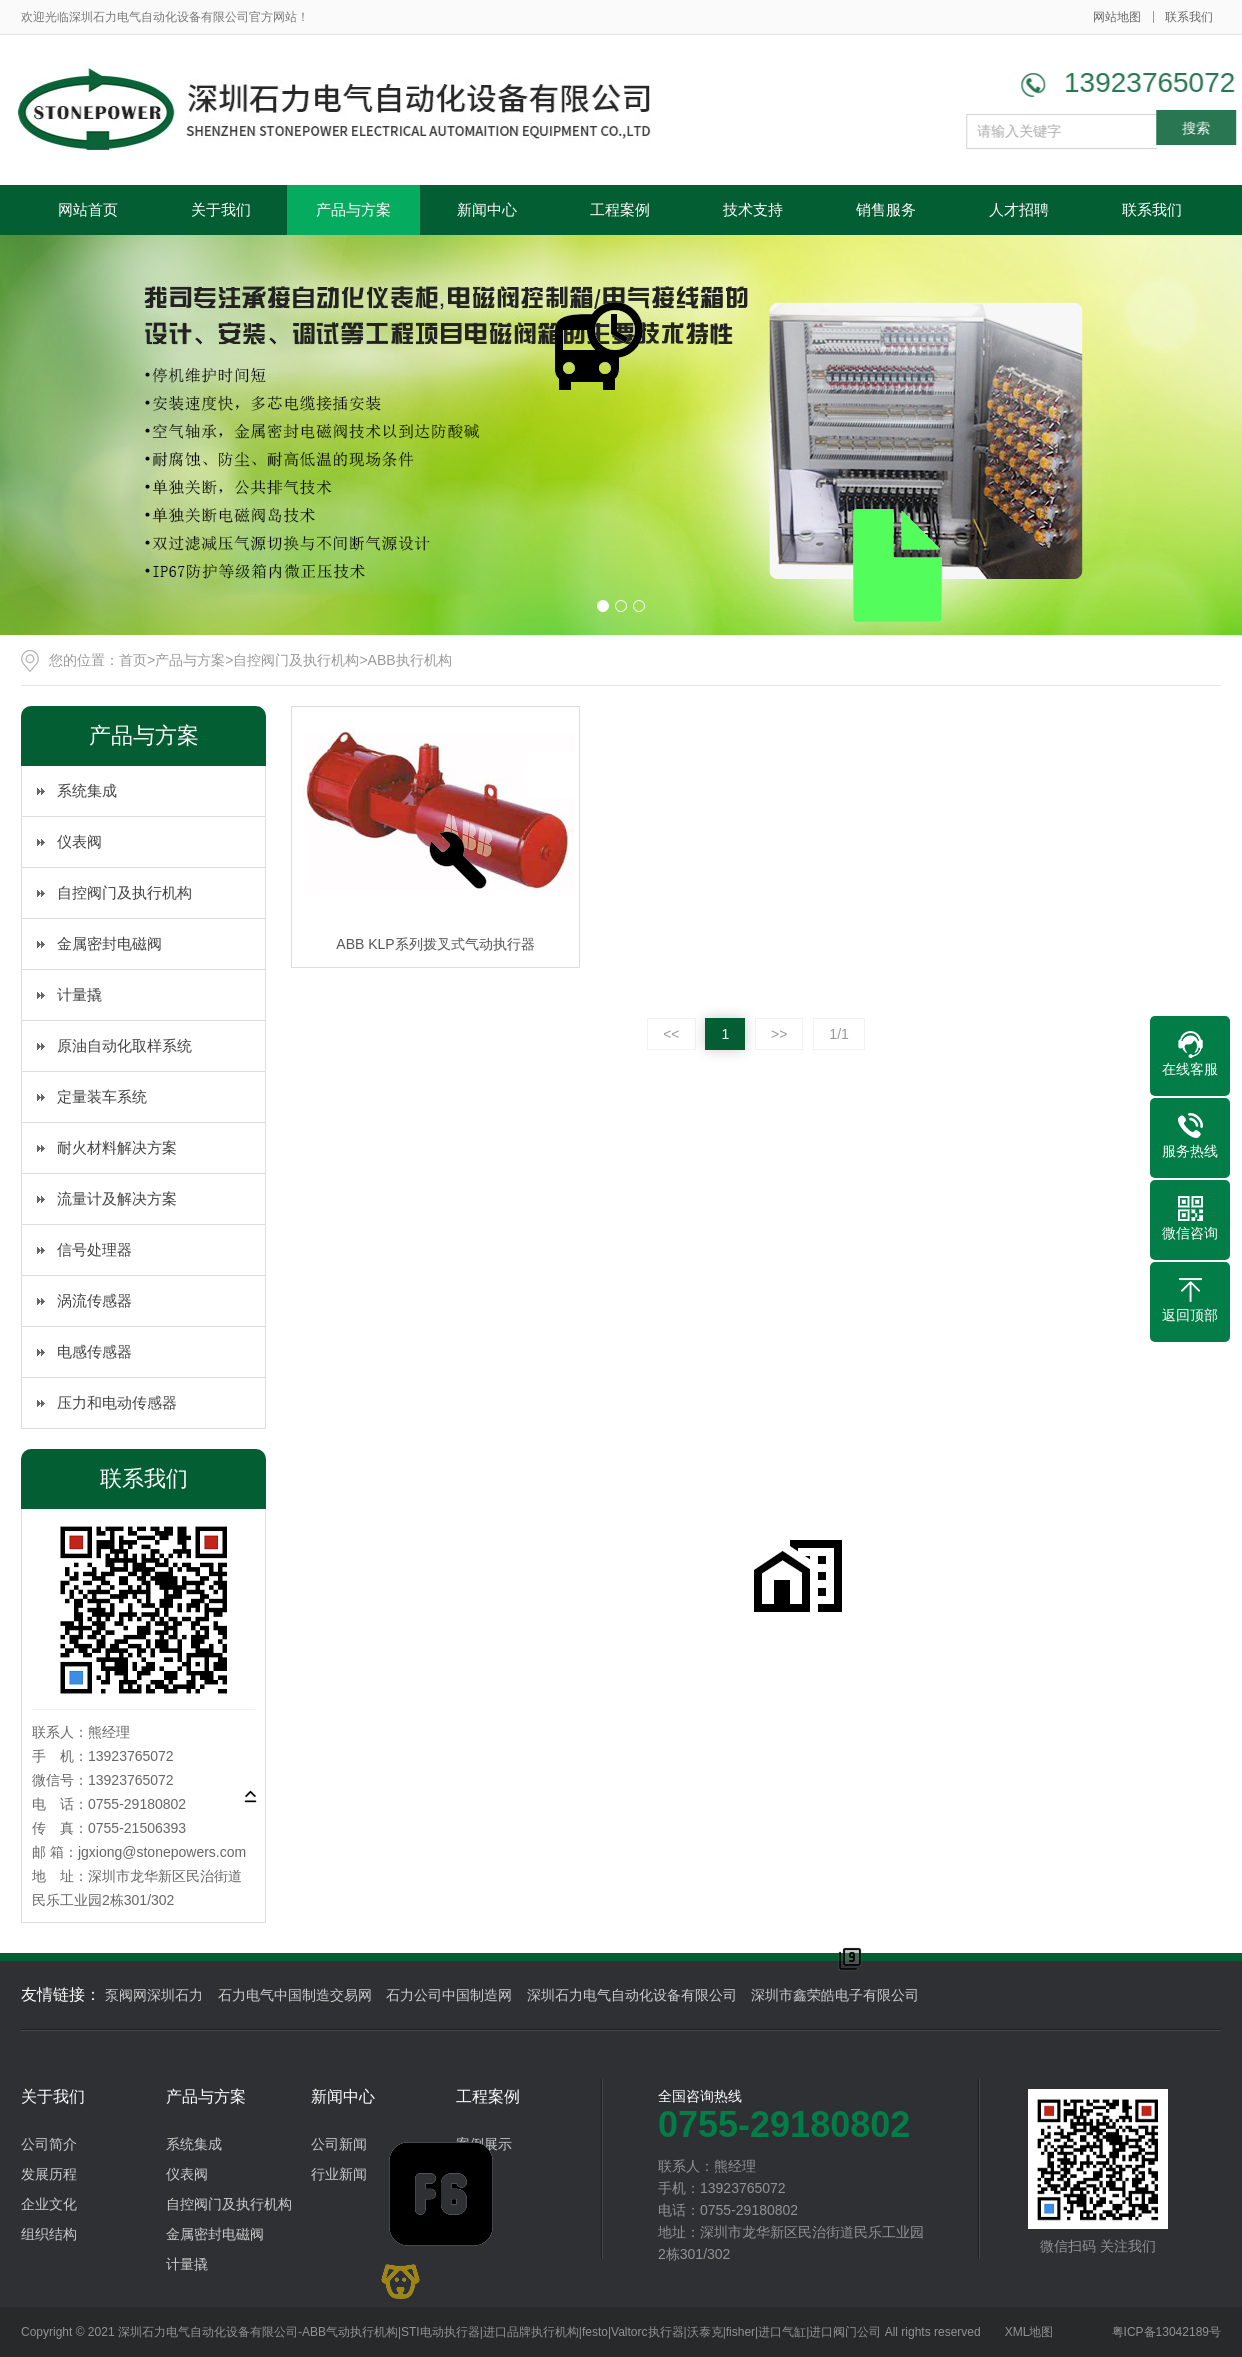  Describe the element at coordinates (459, 861) in the screenshot. I see `access settings or configuration options` at that location.